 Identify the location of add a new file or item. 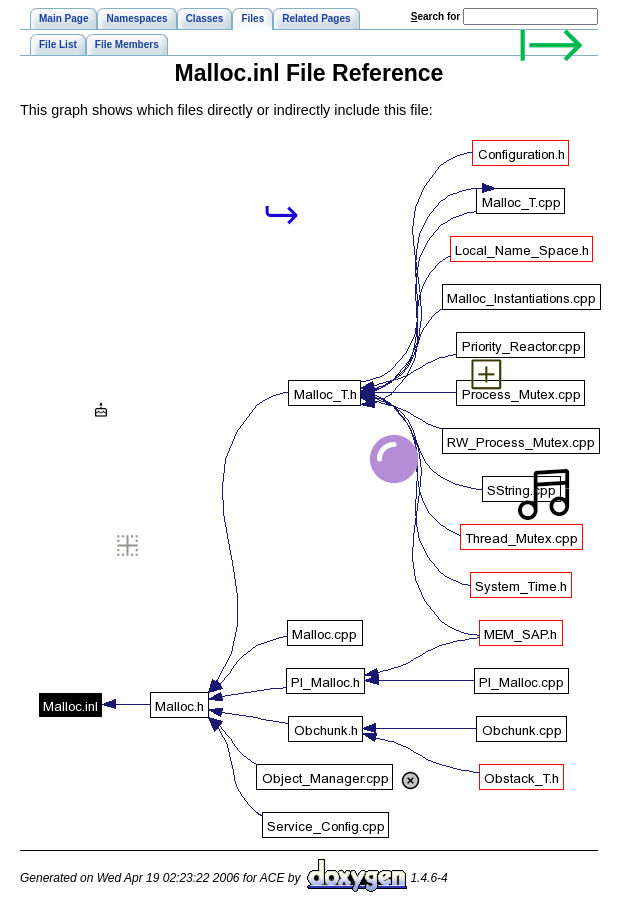
(487, 375).